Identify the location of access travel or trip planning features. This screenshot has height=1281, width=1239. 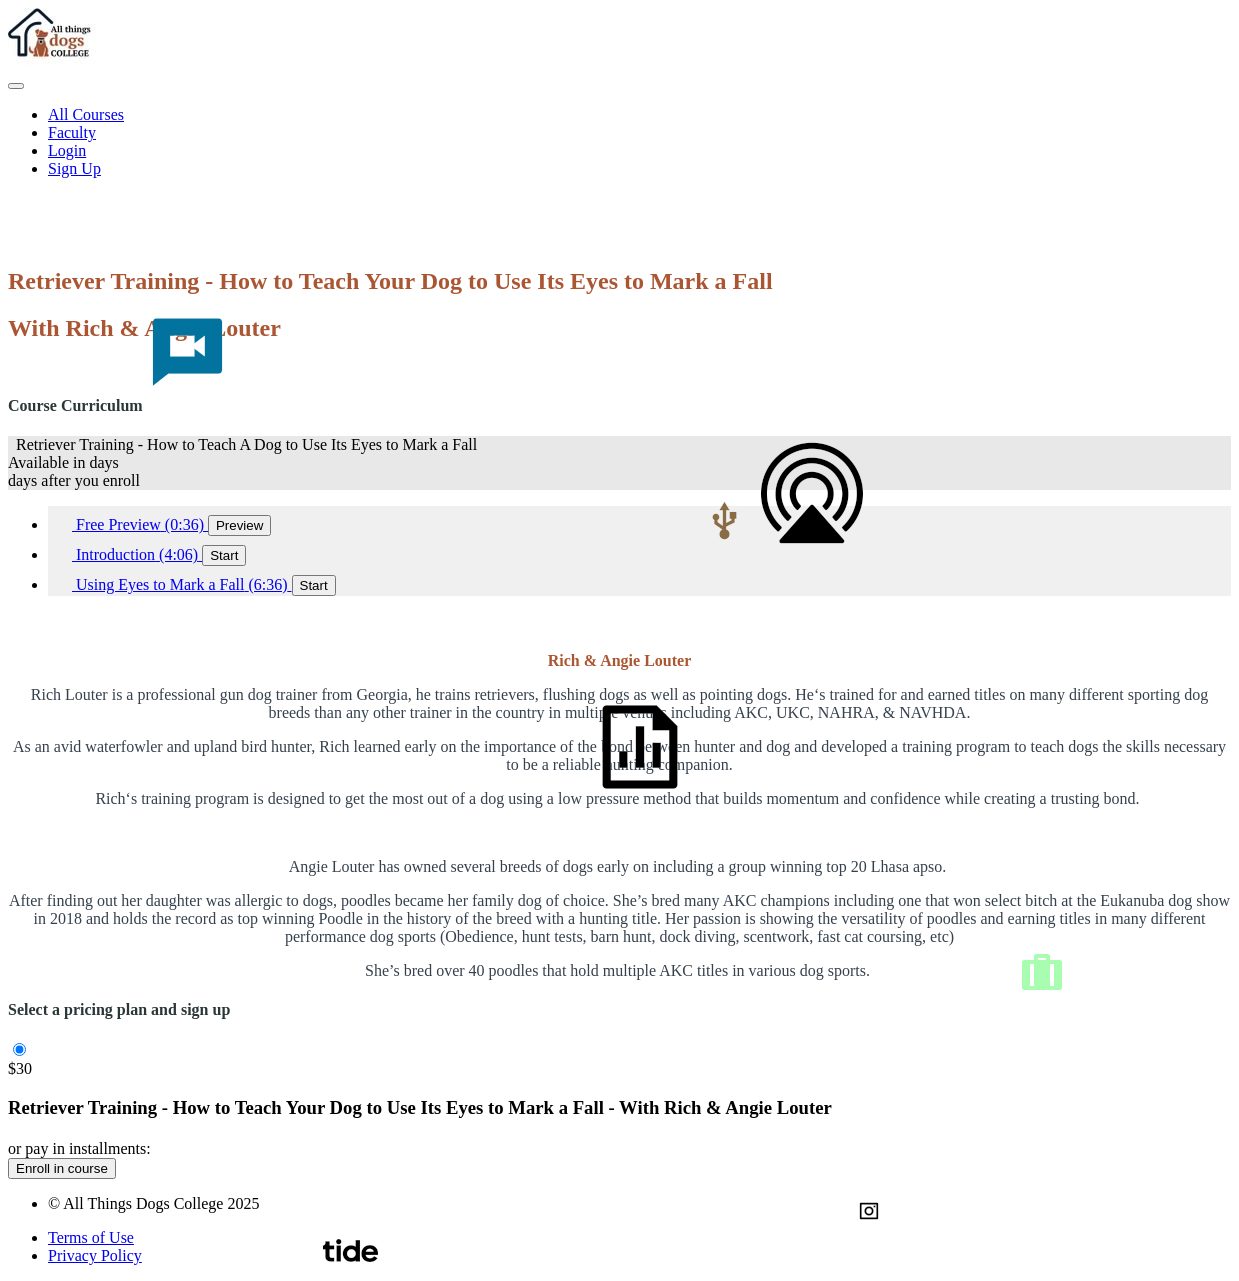
(1042, 972).